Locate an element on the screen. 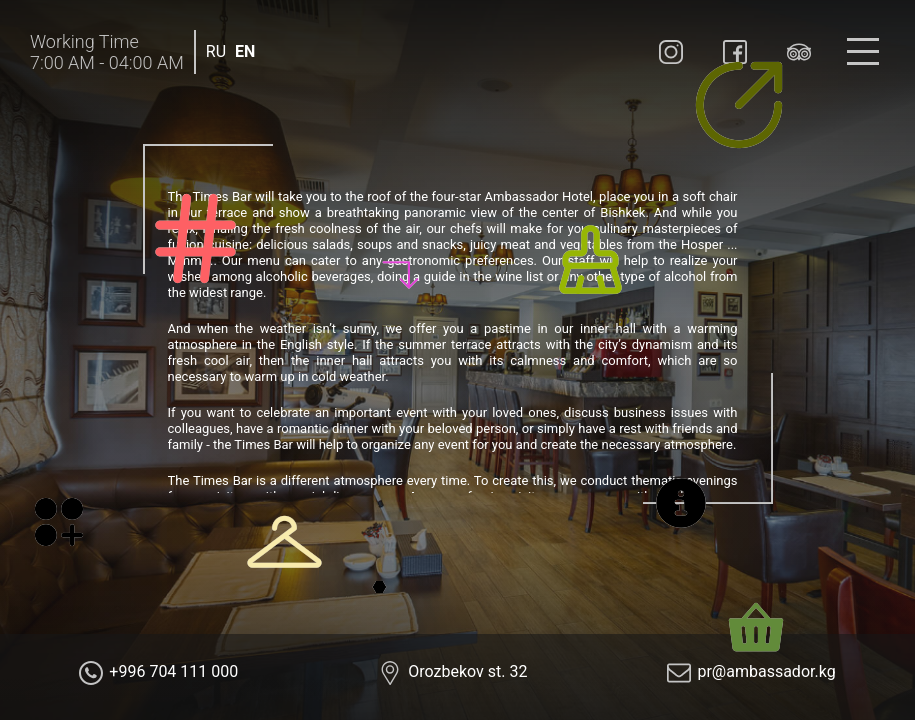 Image resolution: width=915 pixels, height=720 pixels. open link in new tab or window is located at coordinates (739, 105).